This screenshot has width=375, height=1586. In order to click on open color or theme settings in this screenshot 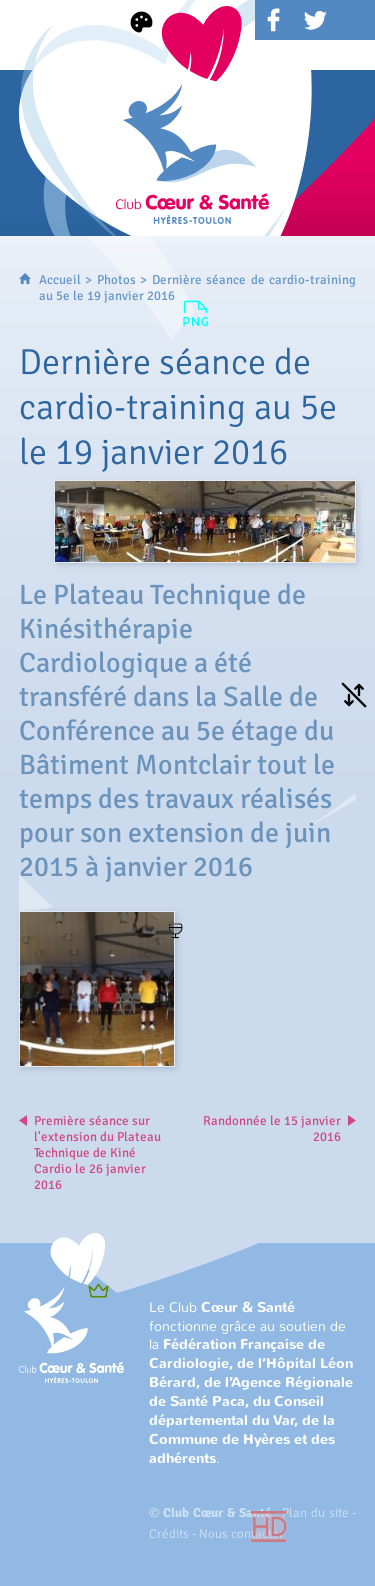, I will do `click(141, 22)`.